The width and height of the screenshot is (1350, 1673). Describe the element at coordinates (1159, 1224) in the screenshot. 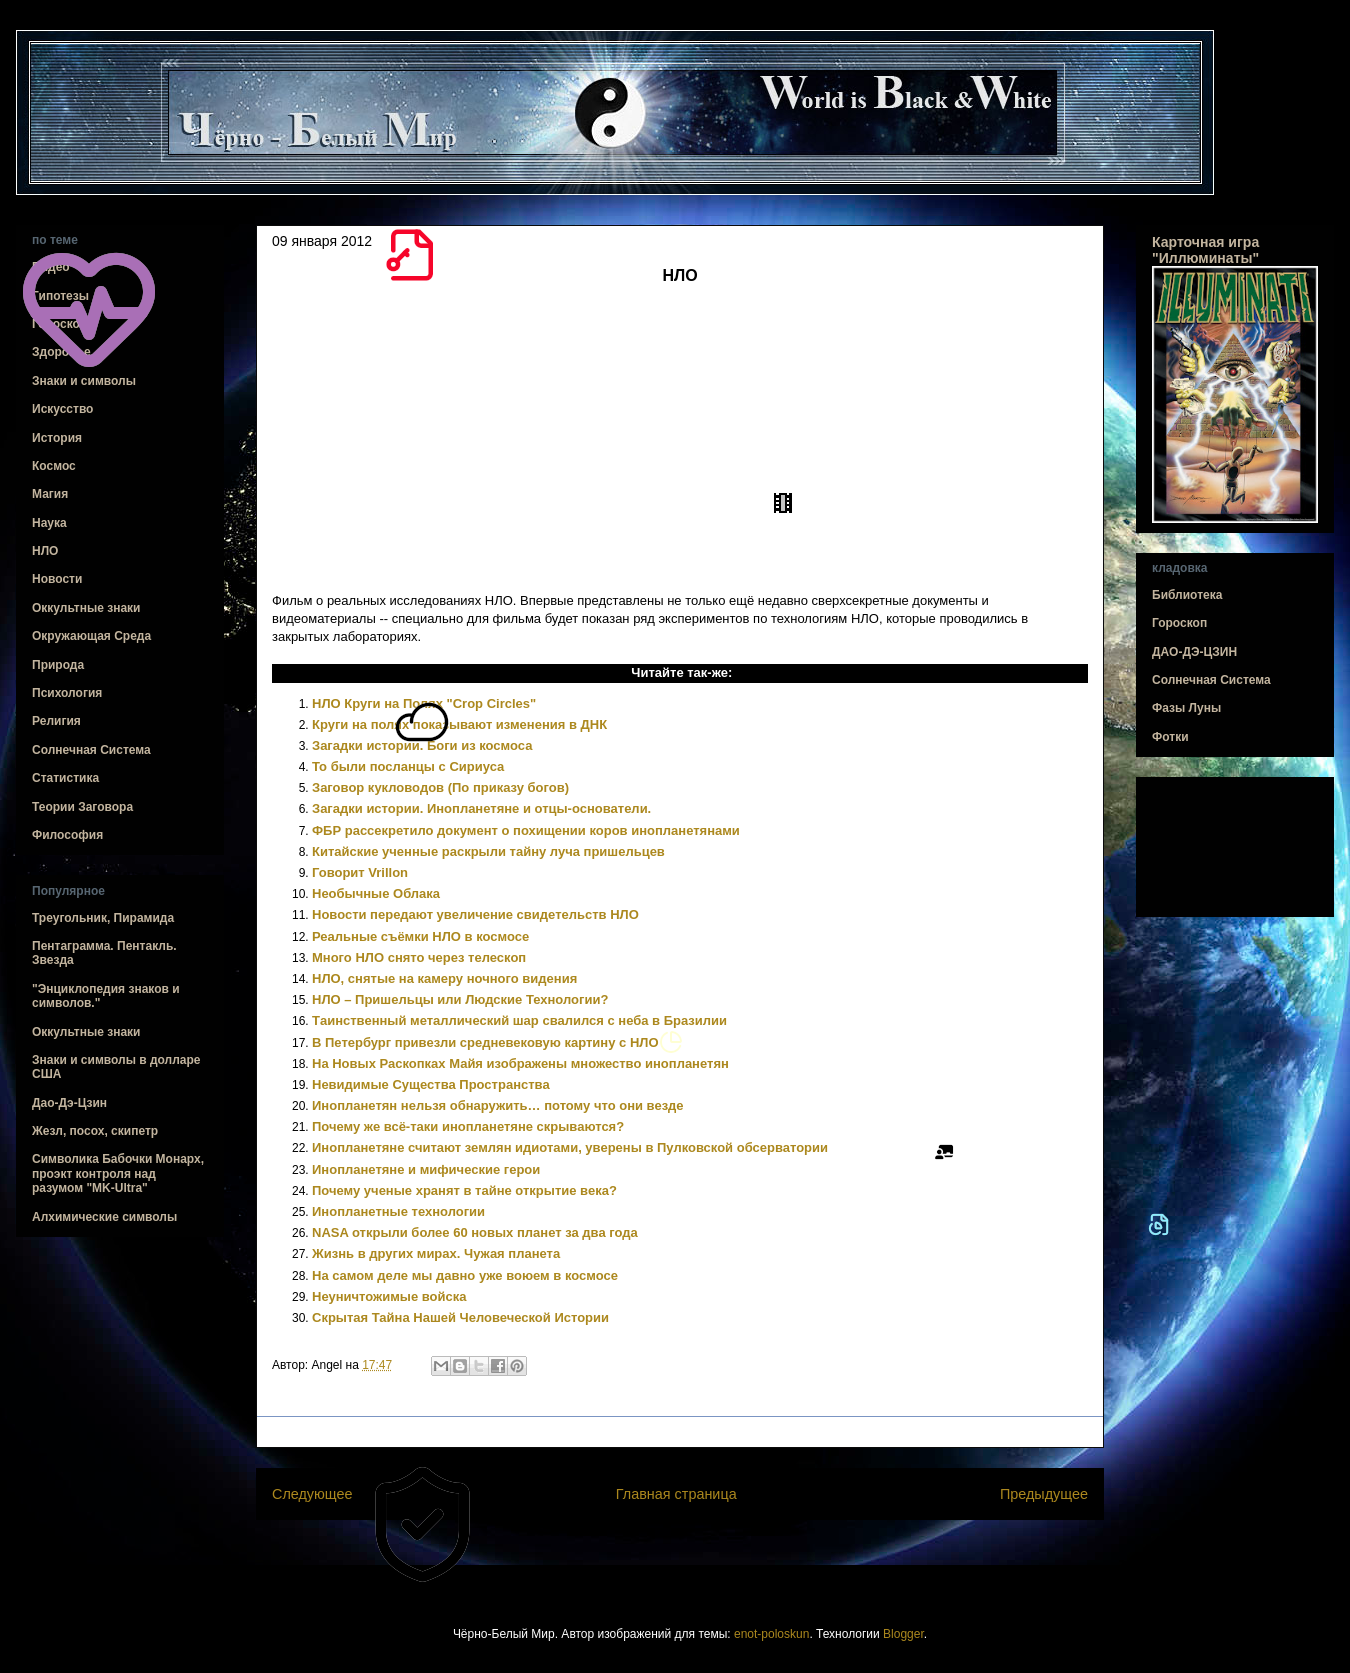

I see `view pie chart report` at that location.